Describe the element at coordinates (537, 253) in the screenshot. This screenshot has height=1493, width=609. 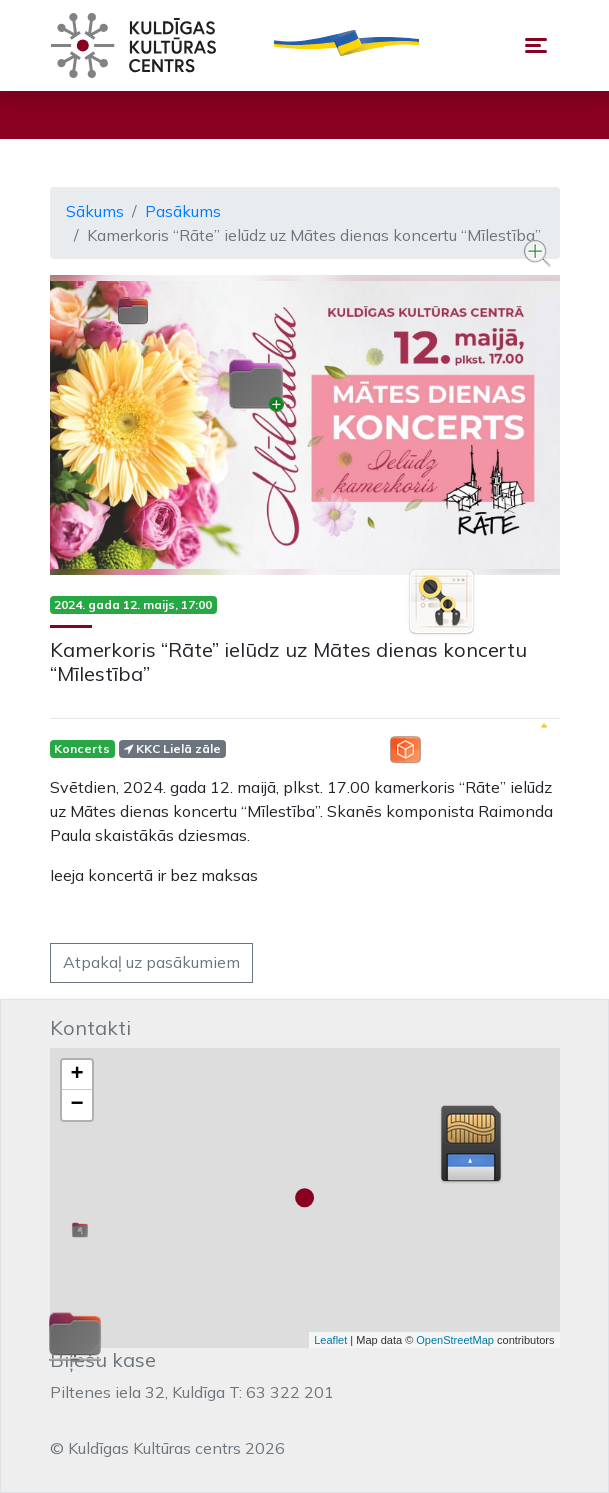
I see `zoom in on the current view` at that location.